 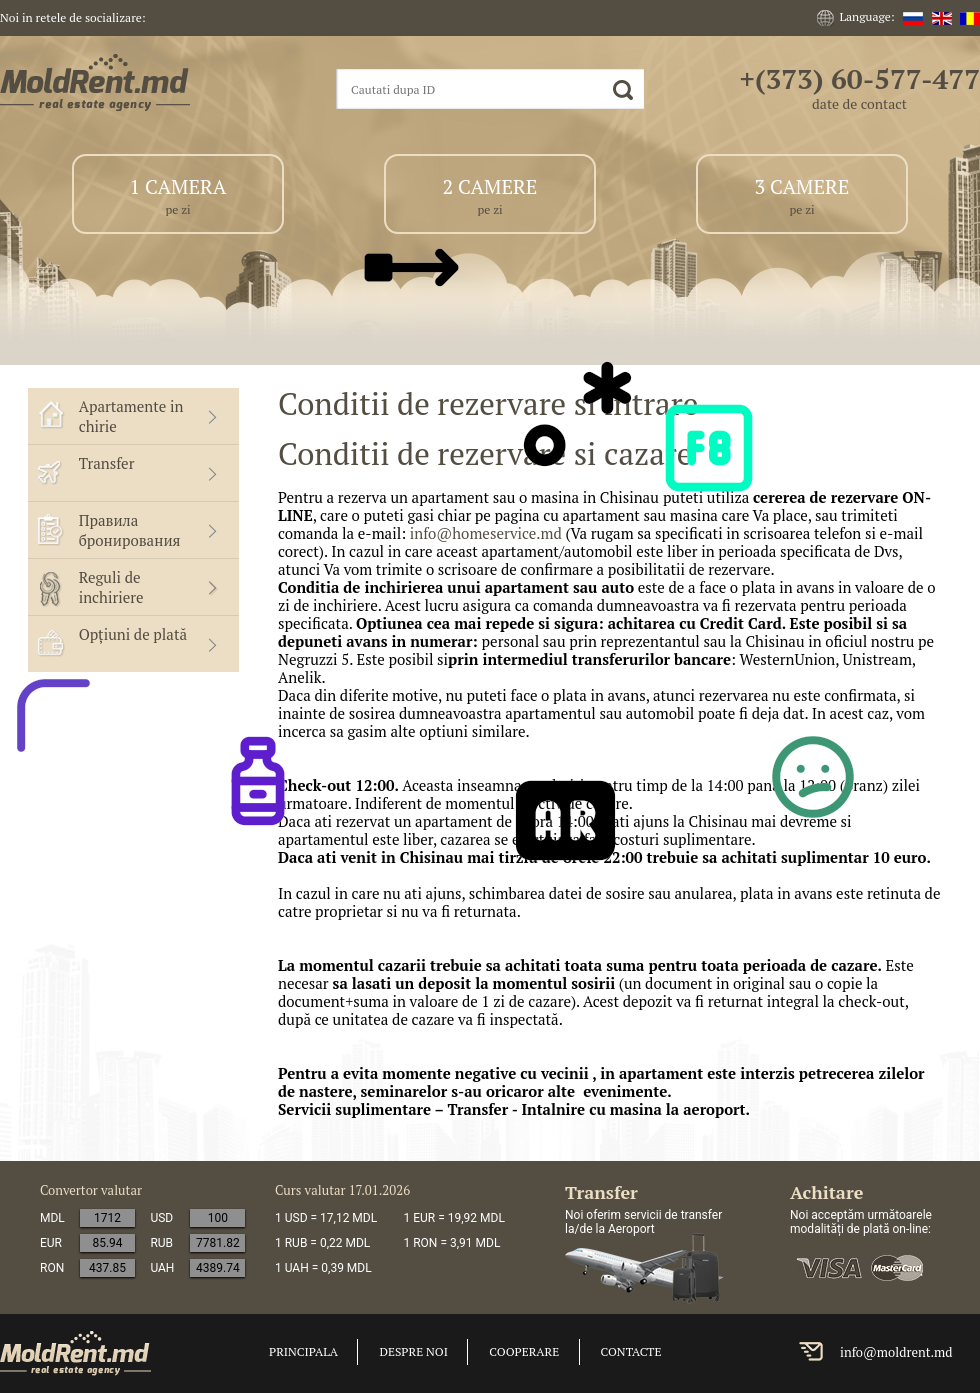 What do you see at coordinates (258, 781) in the screenshot?
I see `view vaccine or medication information` at bounding box center [258, 781].